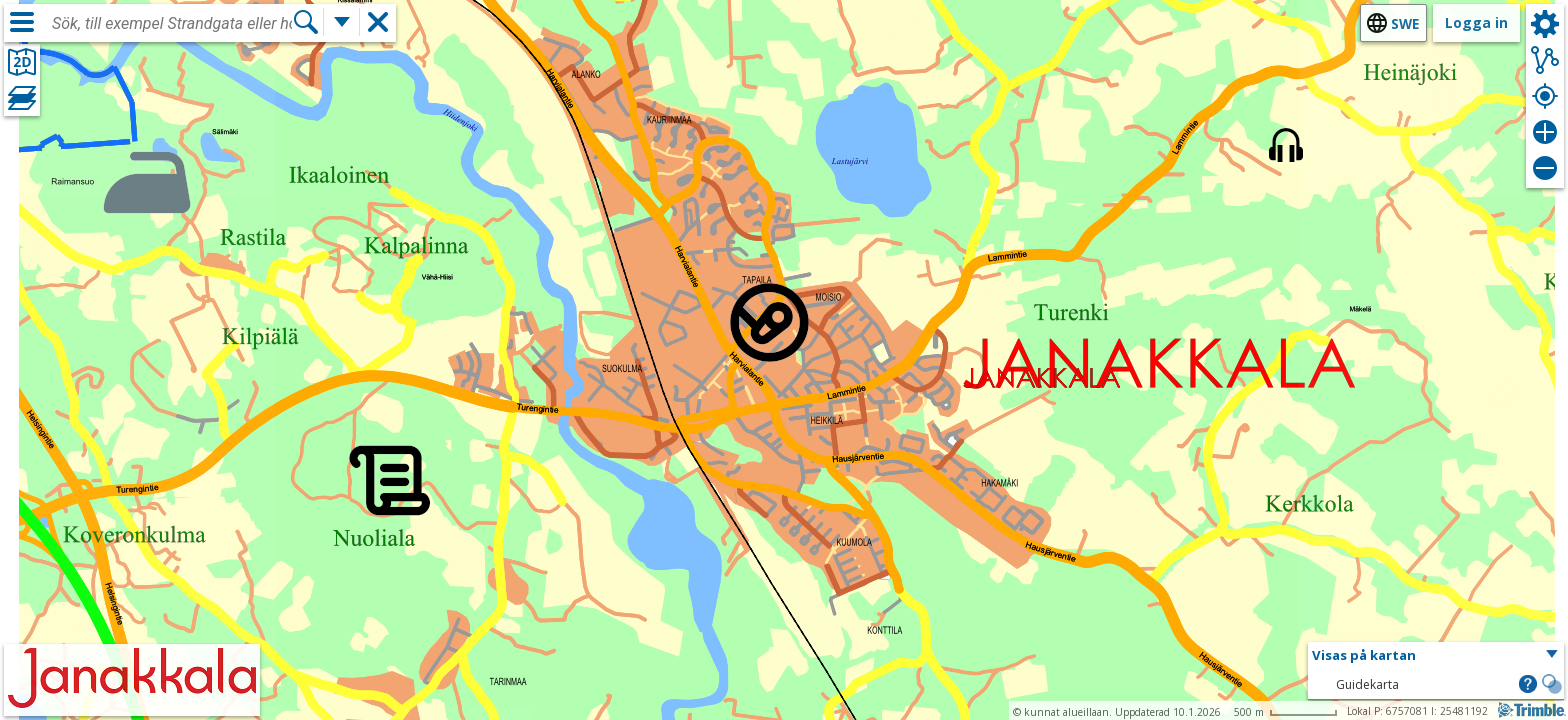  What do you see at coordinates (769, 322) in the screenshot?
I see `open steam gaming platform` at bounding box center [769, 322].